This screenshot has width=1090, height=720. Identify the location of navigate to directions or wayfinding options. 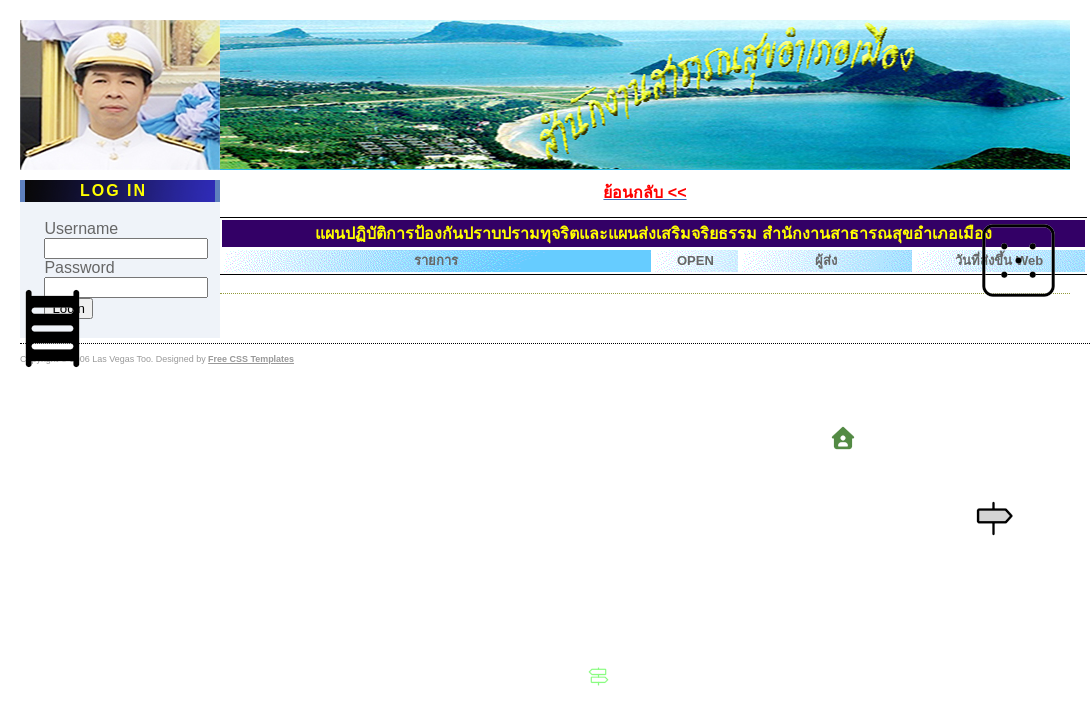
(598, 676).